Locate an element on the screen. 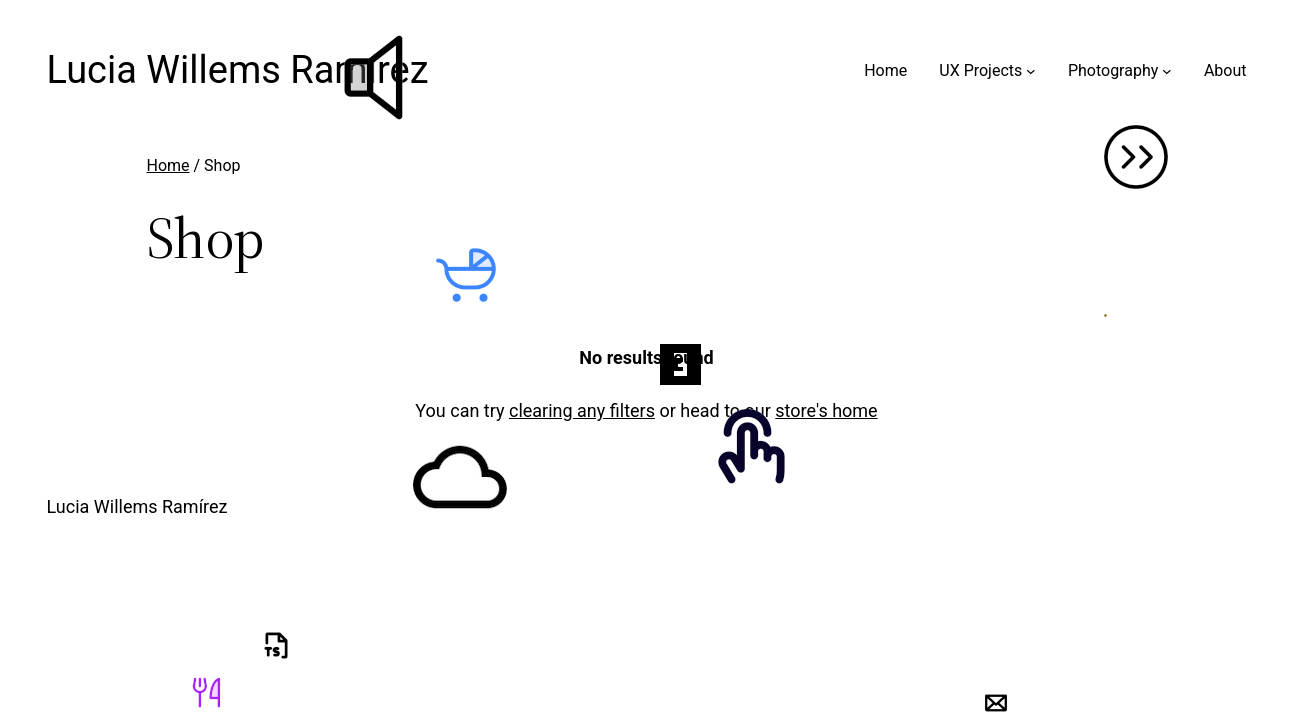  browse nearby restaurants is located at coordinates (207, 692).